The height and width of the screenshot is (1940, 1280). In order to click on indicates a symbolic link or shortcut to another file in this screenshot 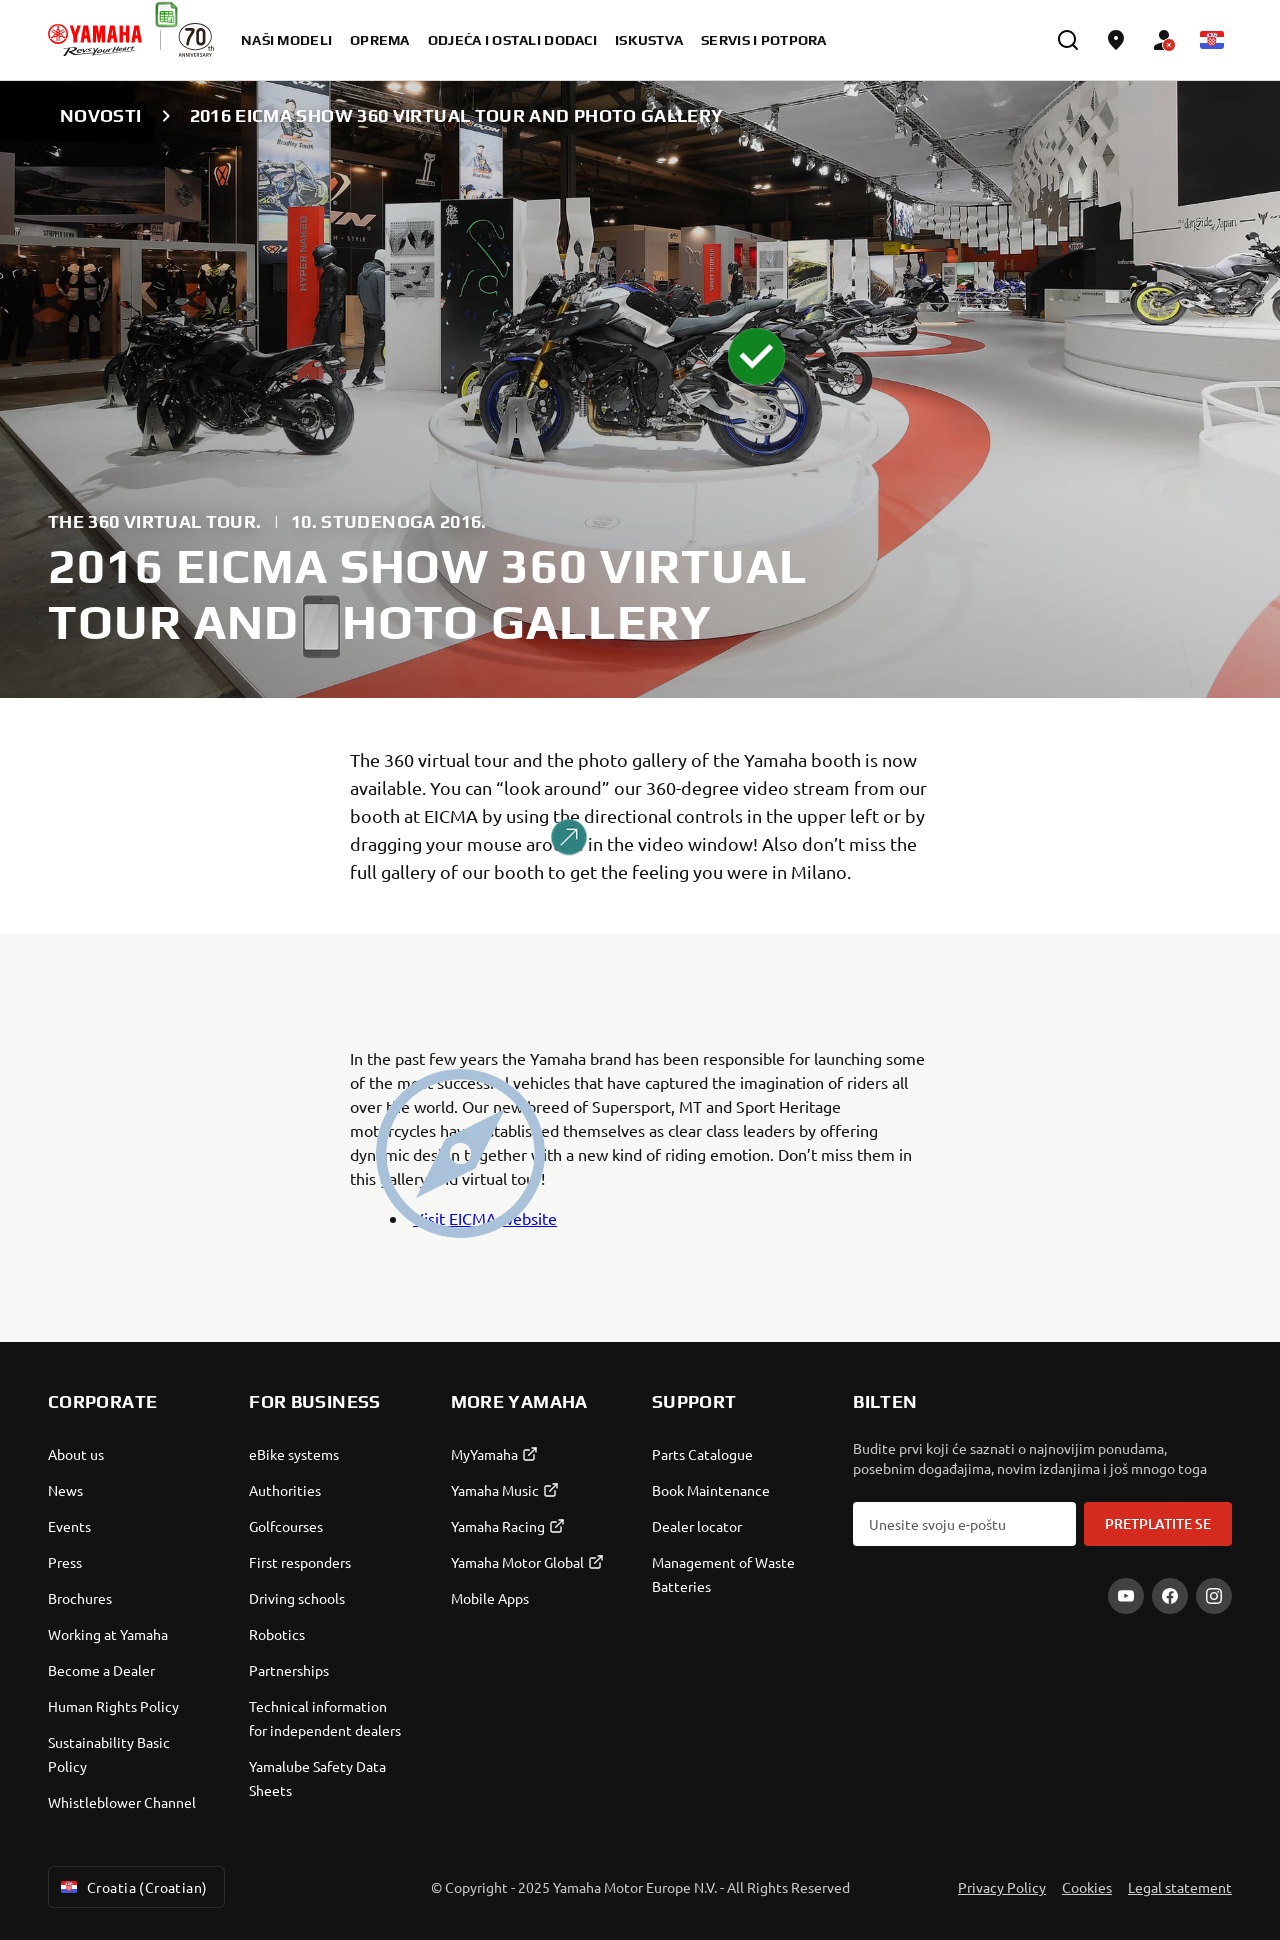, I will do `click(569, 837)`.